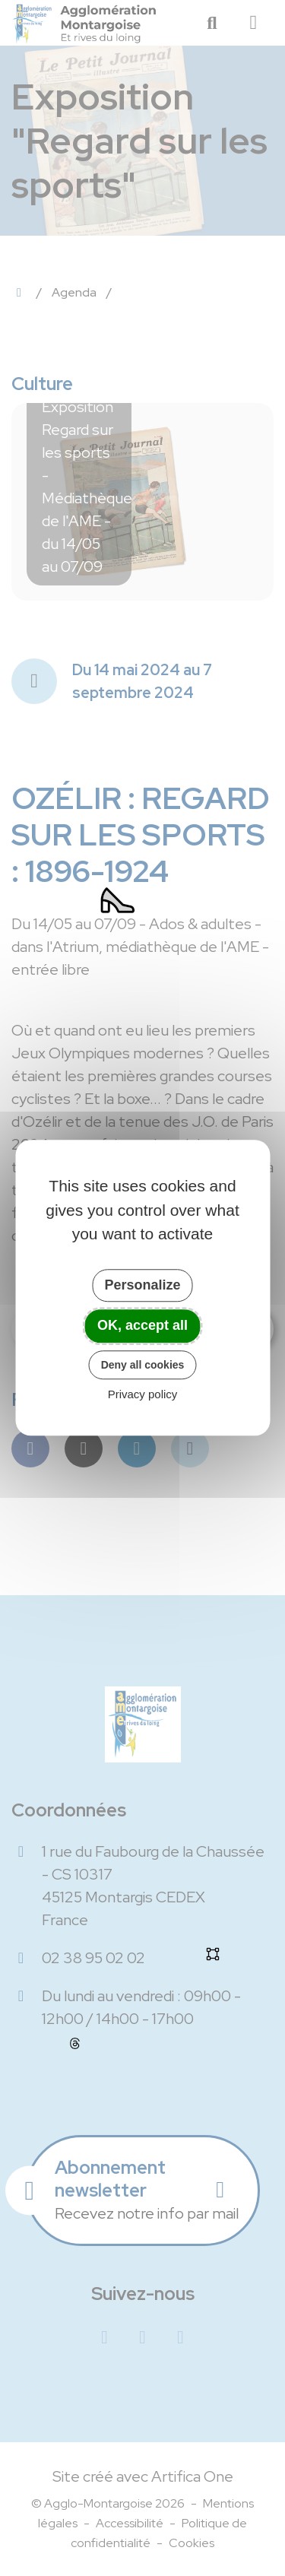 The height and width of the screenshot is (2576, 285). Describe the element at coordinates (116, 901) in the screenshot. I see `browse women's footwear category` at that location.